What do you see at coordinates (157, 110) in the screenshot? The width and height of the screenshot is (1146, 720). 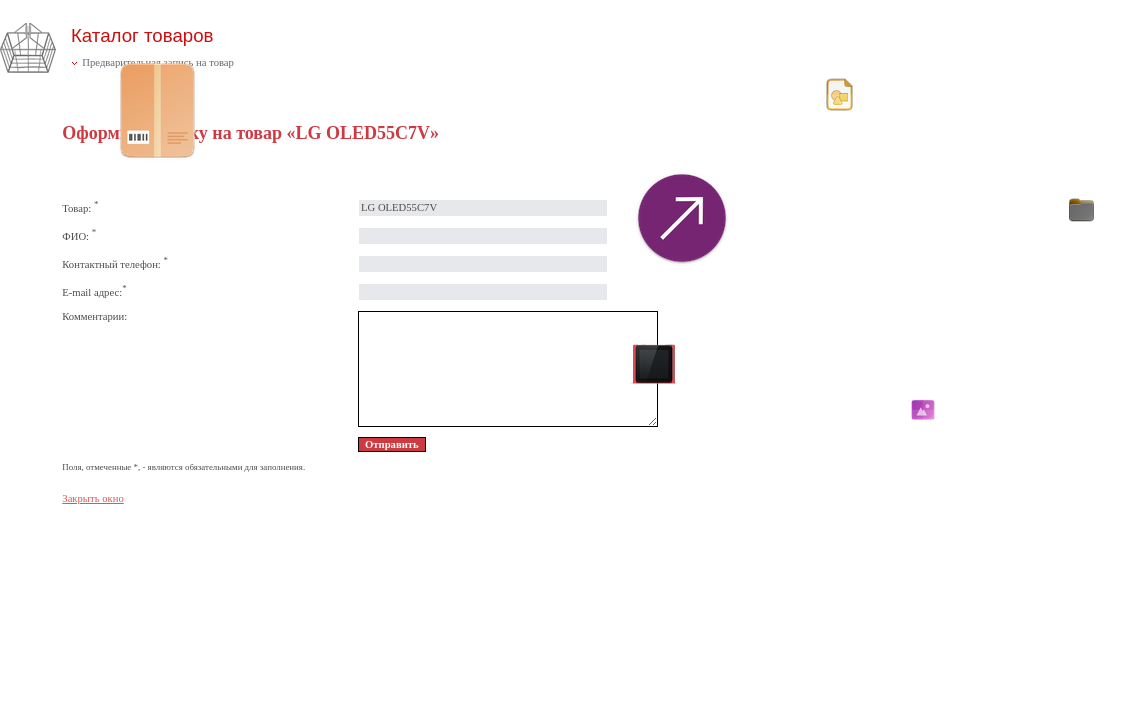 I see `install or manage software packages` at bounding box center [157, 110].